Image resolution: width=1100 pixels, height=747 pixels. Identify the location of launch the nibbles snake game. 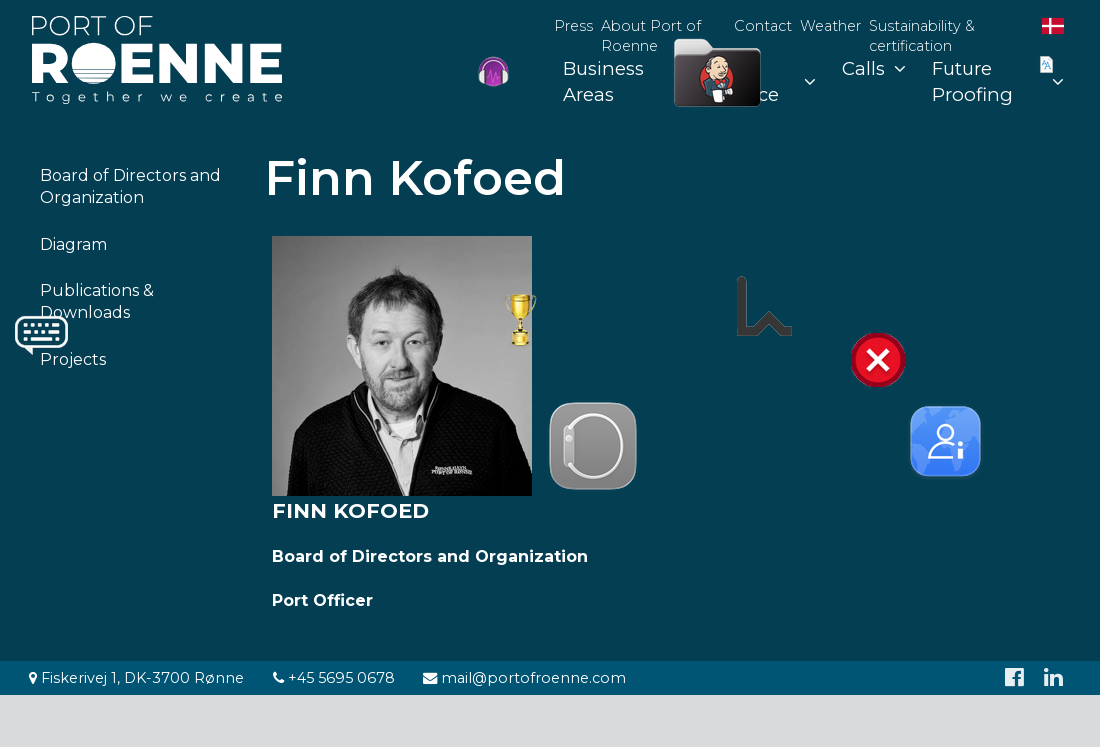
(764, 308).